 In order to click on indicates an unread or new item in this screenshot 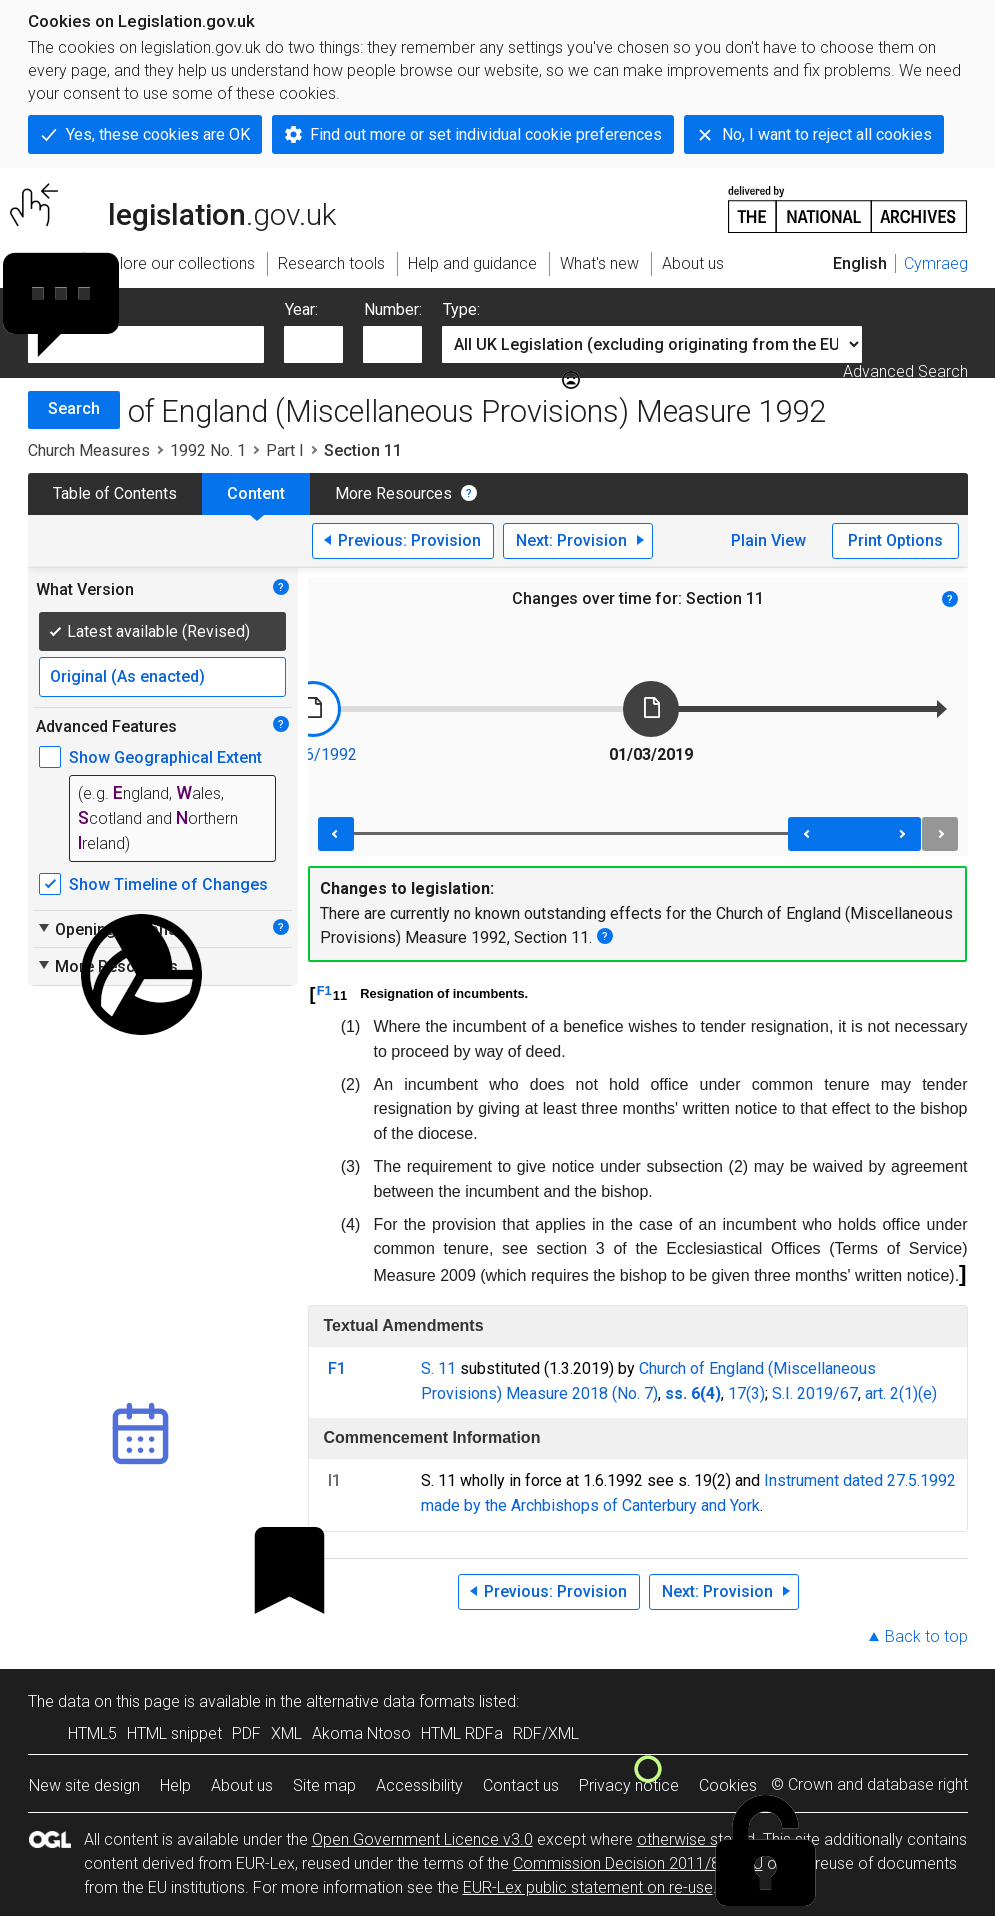, I will do `click(648, 1769)`.